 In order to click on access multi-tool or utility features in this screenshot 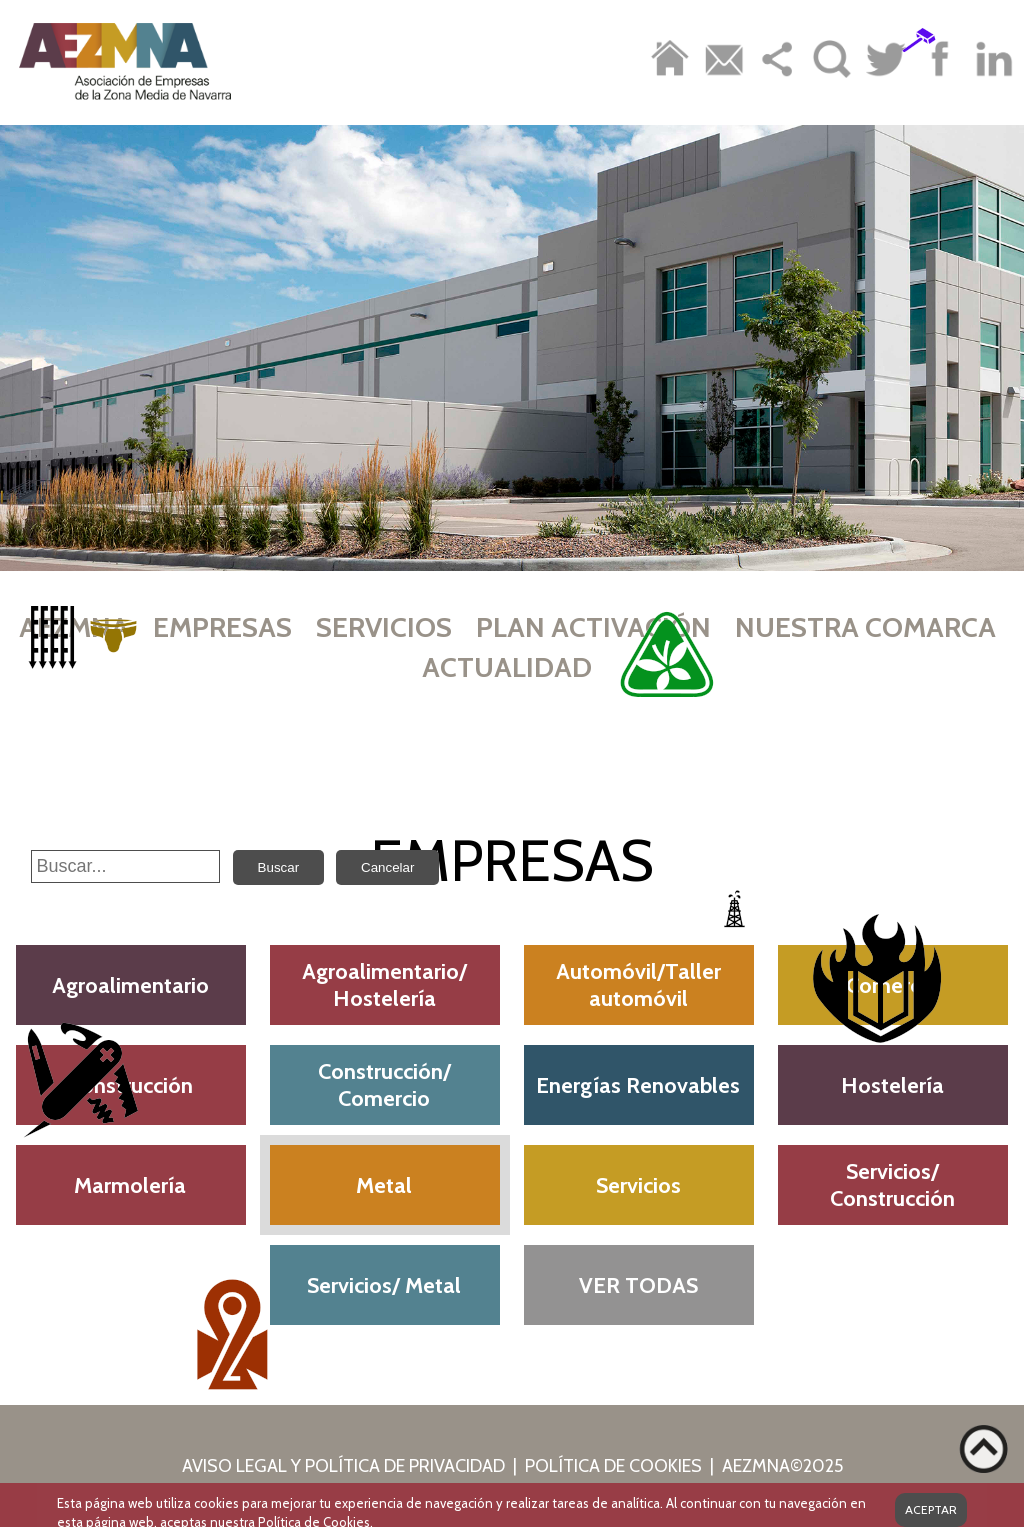, I will do `click(82, 1080)`.